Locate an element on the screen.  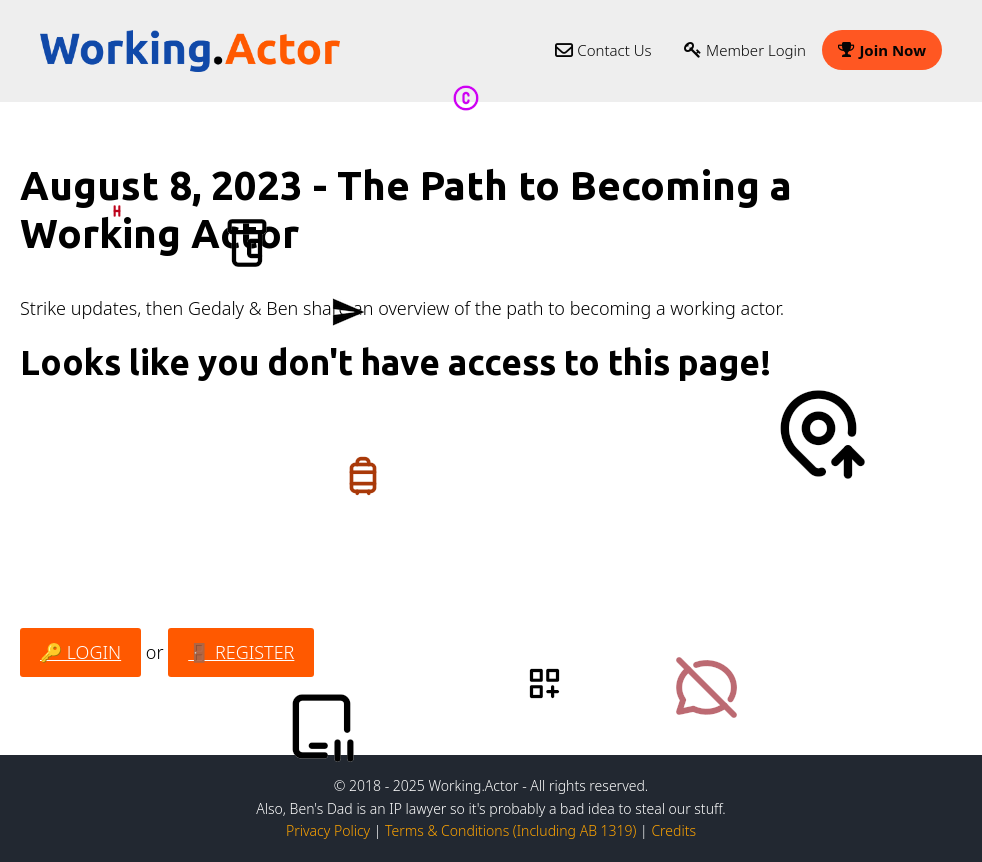
view medication information is located at coordinates (247, 243).